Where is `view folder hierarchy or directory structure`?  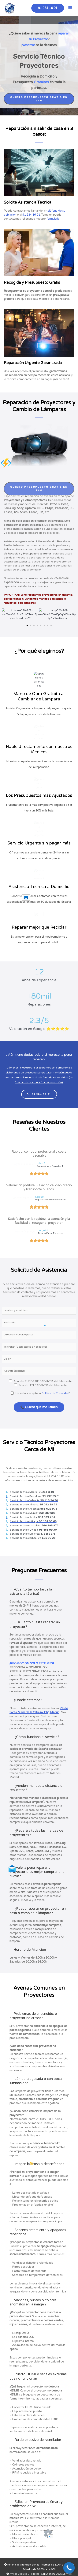
view folder hierarchy or directory structure is located at coordinates (19, 318).